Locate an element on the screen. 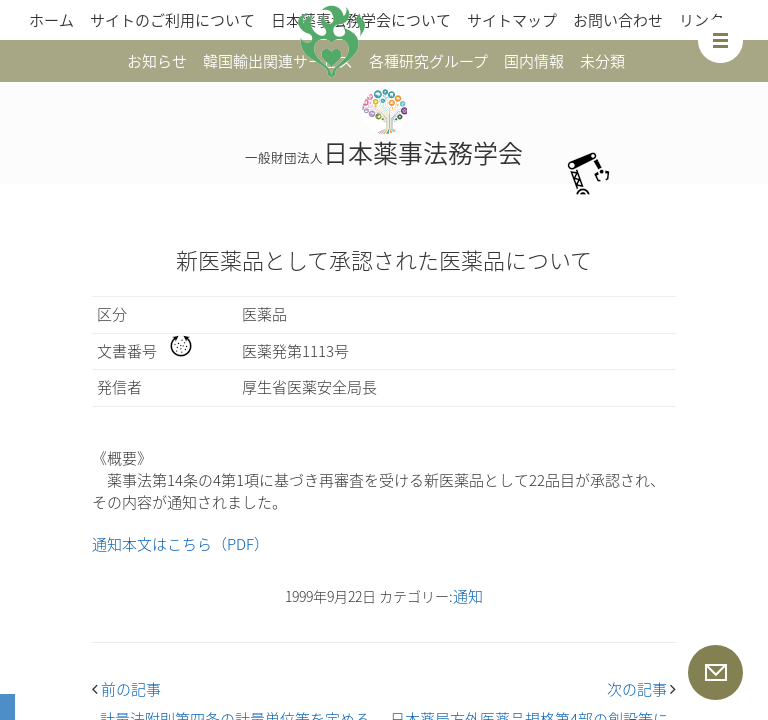 Image resolution: width=768 pixels, height=720 pixels. indicates heartburn or acid reflux symptom is located at coordinates (330, 41).